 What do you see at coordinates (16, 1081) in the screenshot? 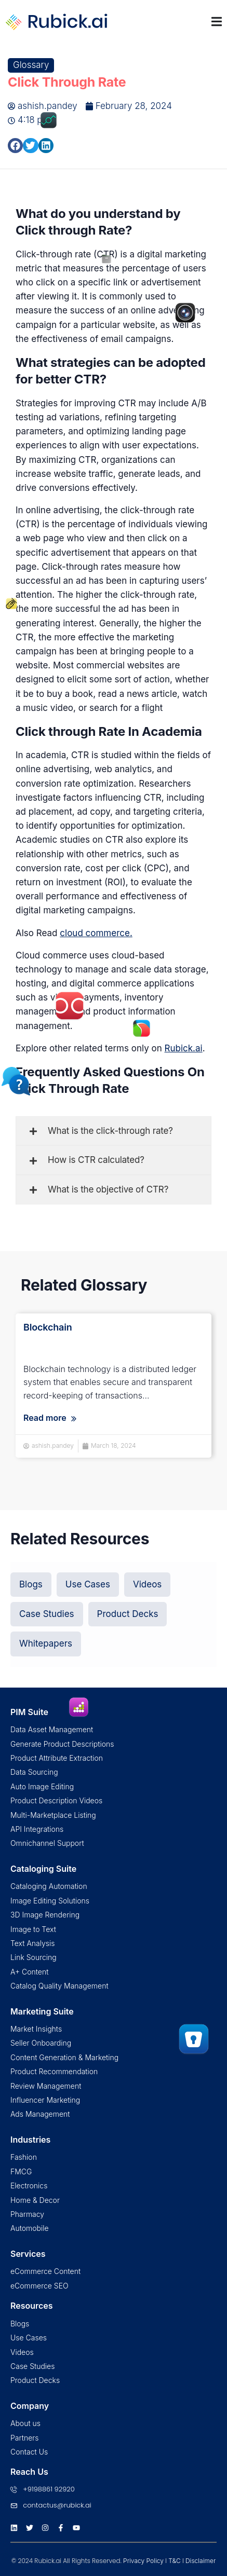
I see `open help and support` at bounding box center [16, 1081].